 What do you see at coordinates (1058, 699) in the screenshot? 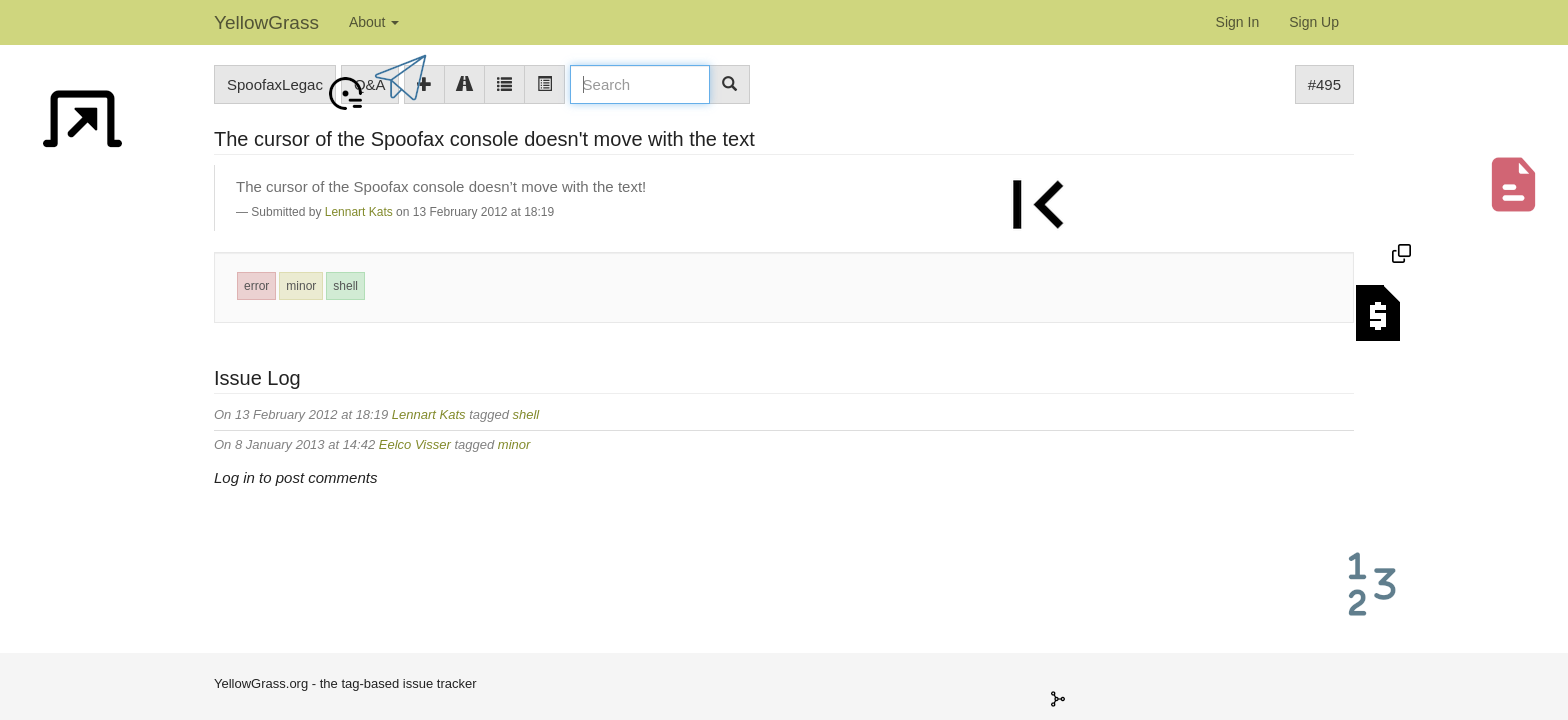
I see `select or switch AI model` at bounding box center [1058, 699].